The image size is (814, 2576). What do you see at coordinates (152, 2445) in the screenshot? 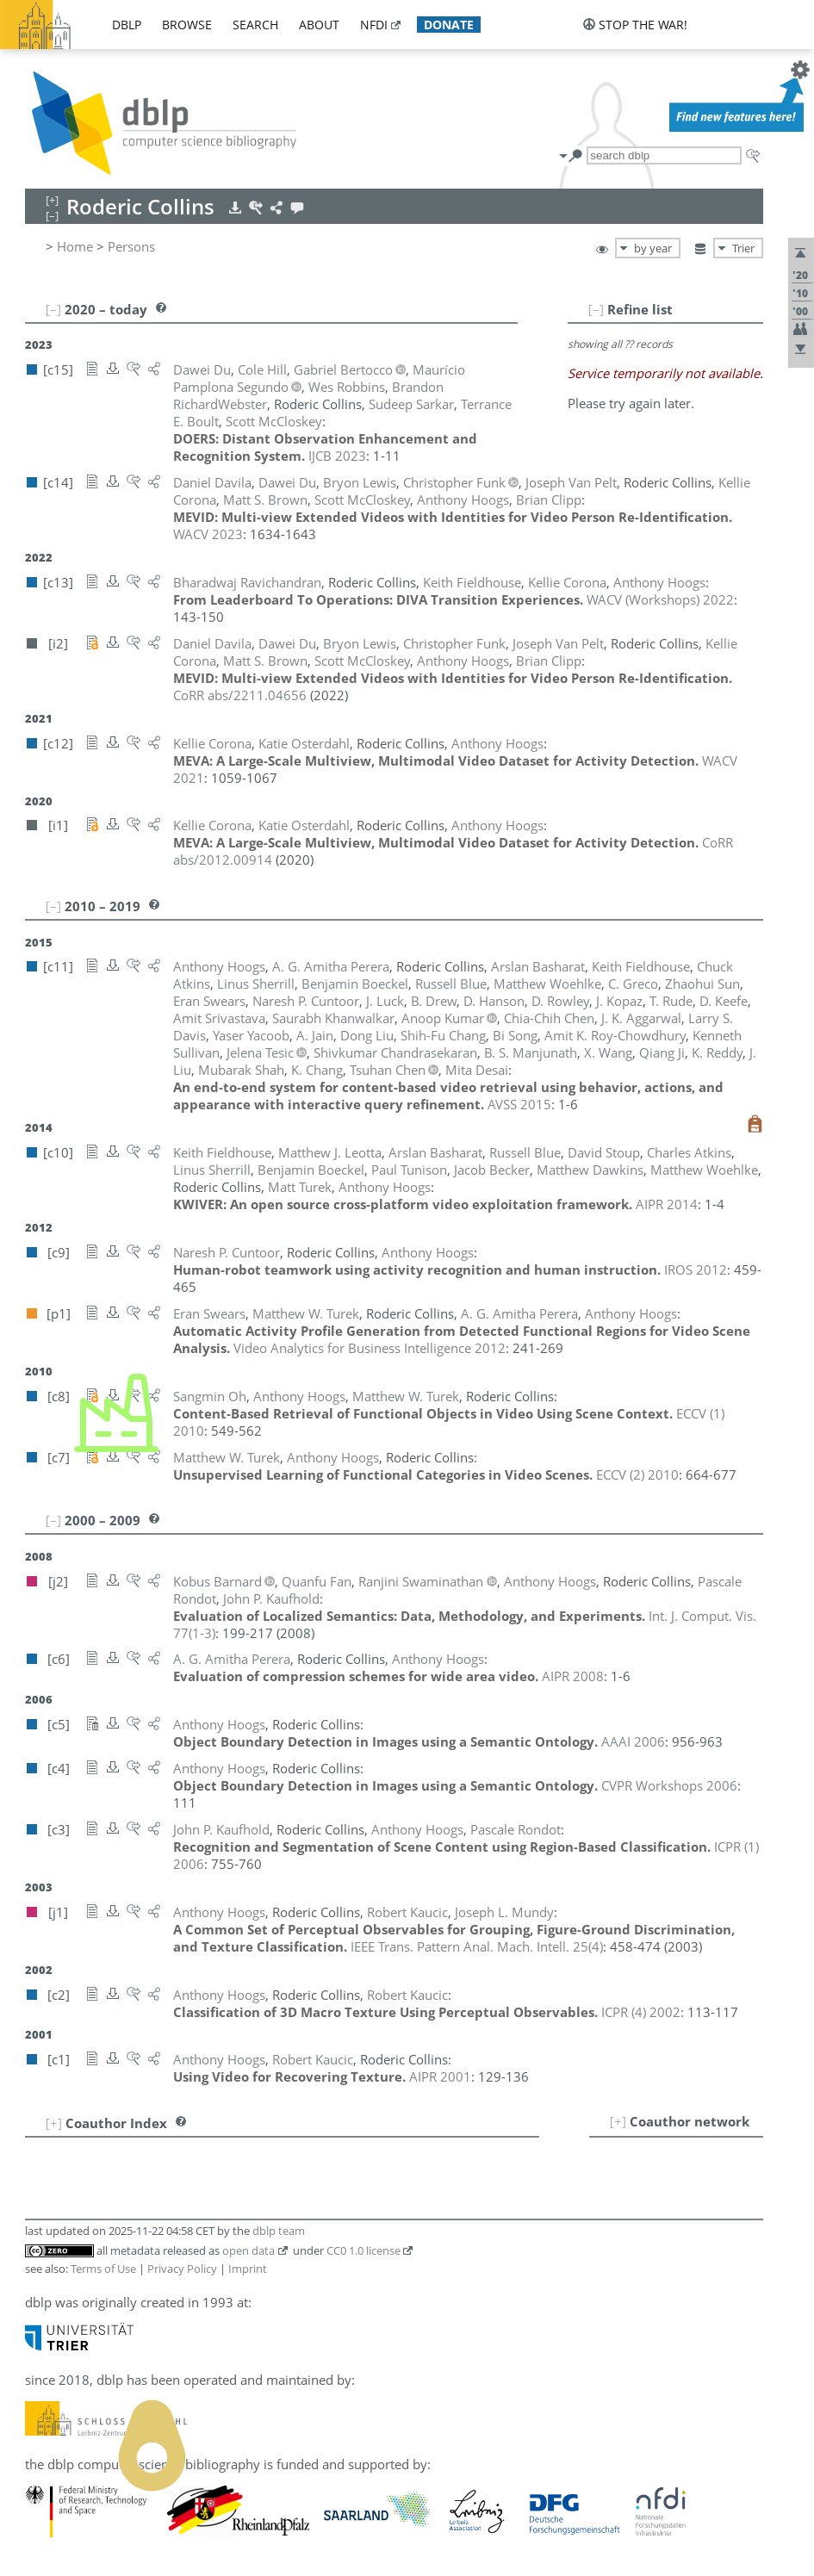
I see `indicates vegetarian or vegan food options` at bounding box center [152, 2445].